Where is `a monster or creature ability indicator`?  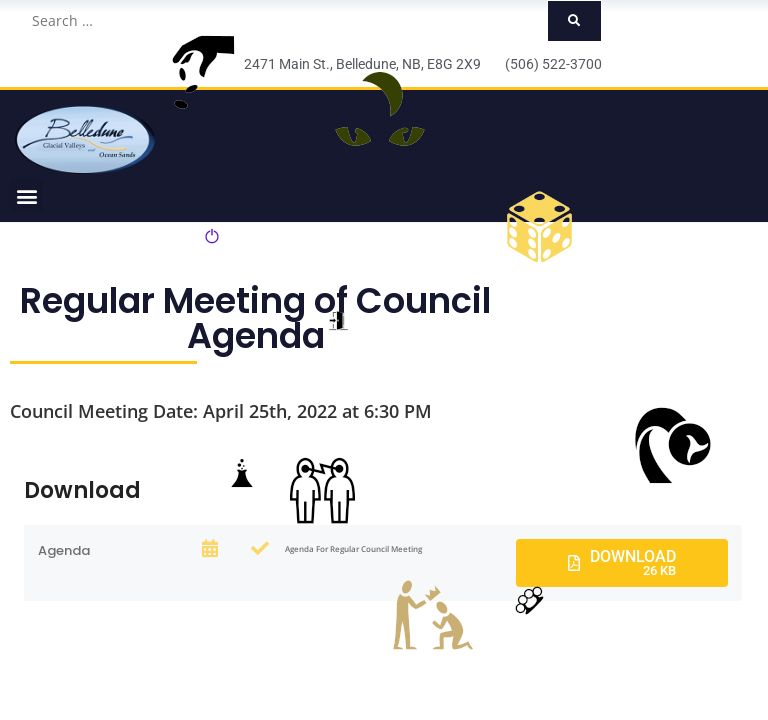 a monster or creature ability indicator is located at coordinates (673, 445).